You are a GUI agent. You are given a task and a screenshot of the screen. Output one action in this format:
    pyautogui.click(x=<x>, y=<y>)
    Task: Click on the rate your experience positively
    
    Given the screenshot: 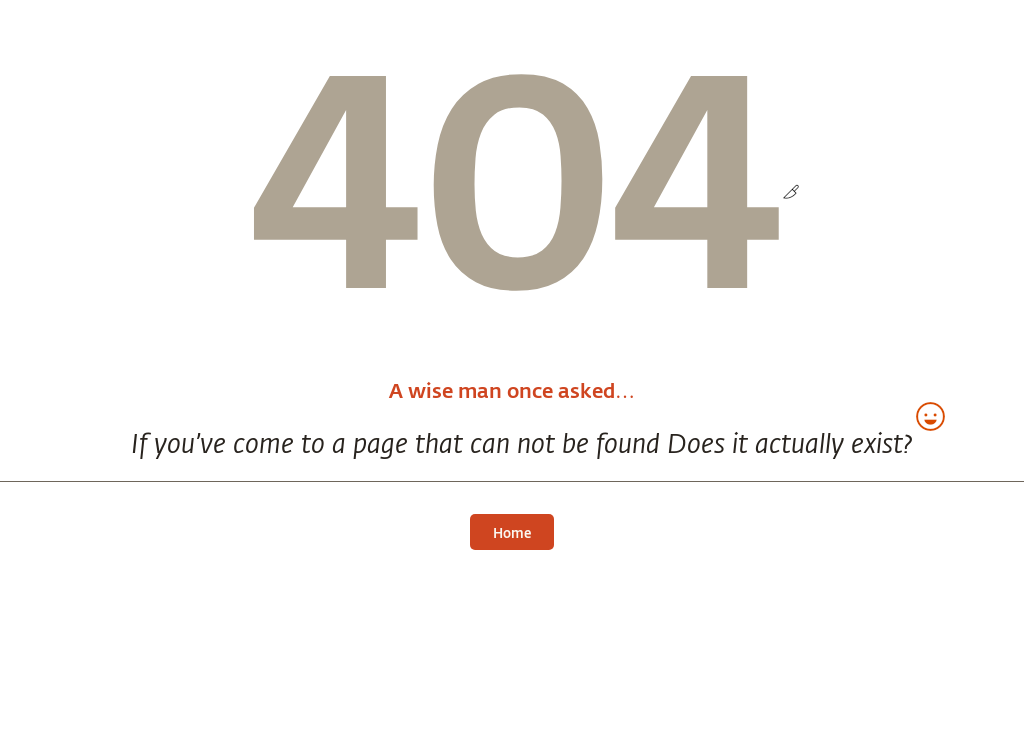 What is the action you would take?
    pyautogui.click(x=930, y=416)
    